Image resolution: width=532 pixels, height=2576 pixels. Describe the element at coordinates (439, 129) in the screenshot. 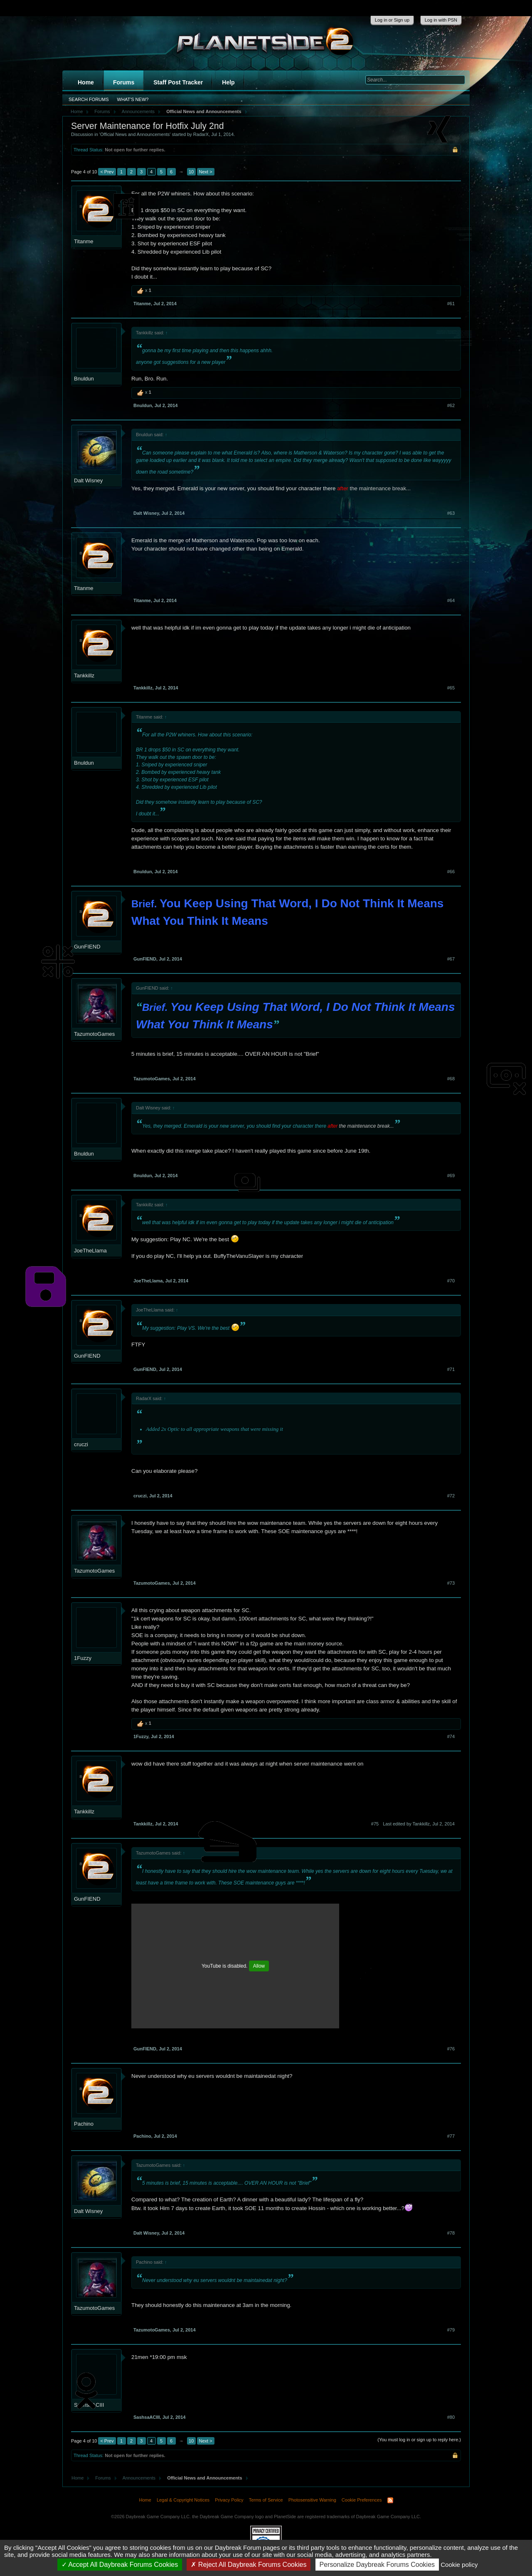

I see `link to xing professional network profile` at that location.